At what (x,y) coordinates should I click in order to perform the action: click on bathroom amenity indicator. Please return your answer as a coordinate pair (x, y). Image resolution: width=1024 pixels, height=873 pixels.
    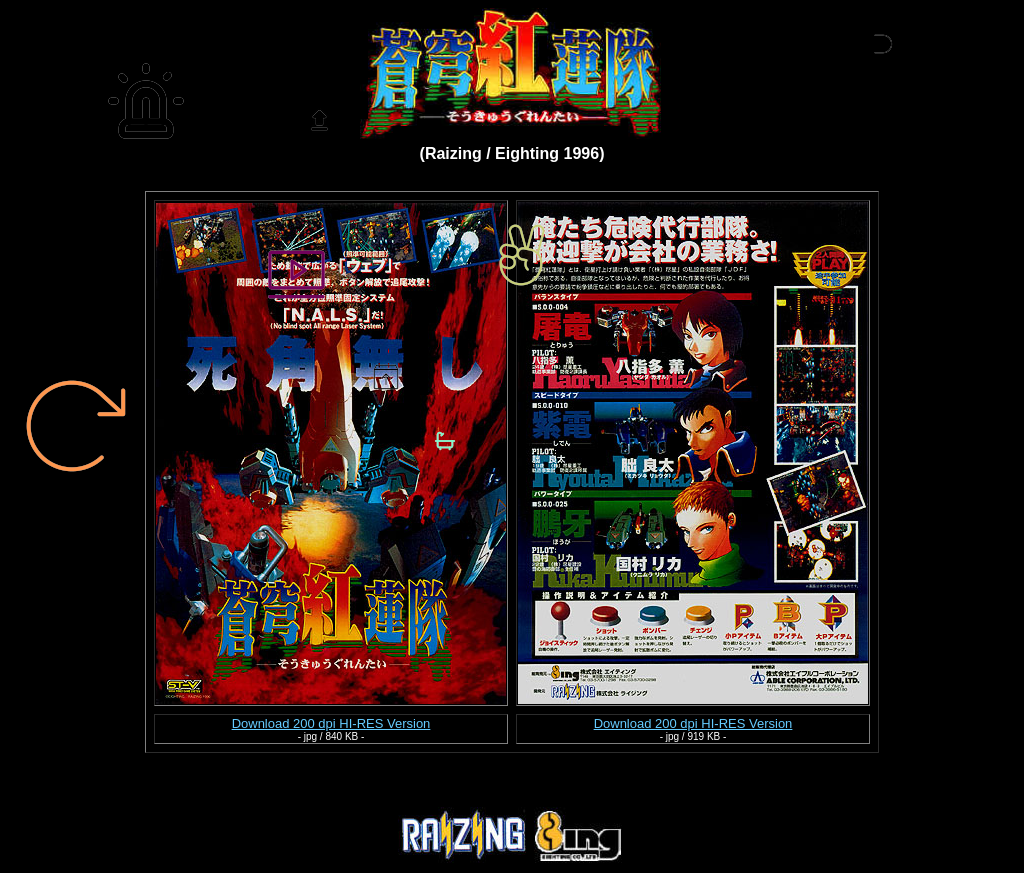
    Looking at the image, I should click on (445, 441).